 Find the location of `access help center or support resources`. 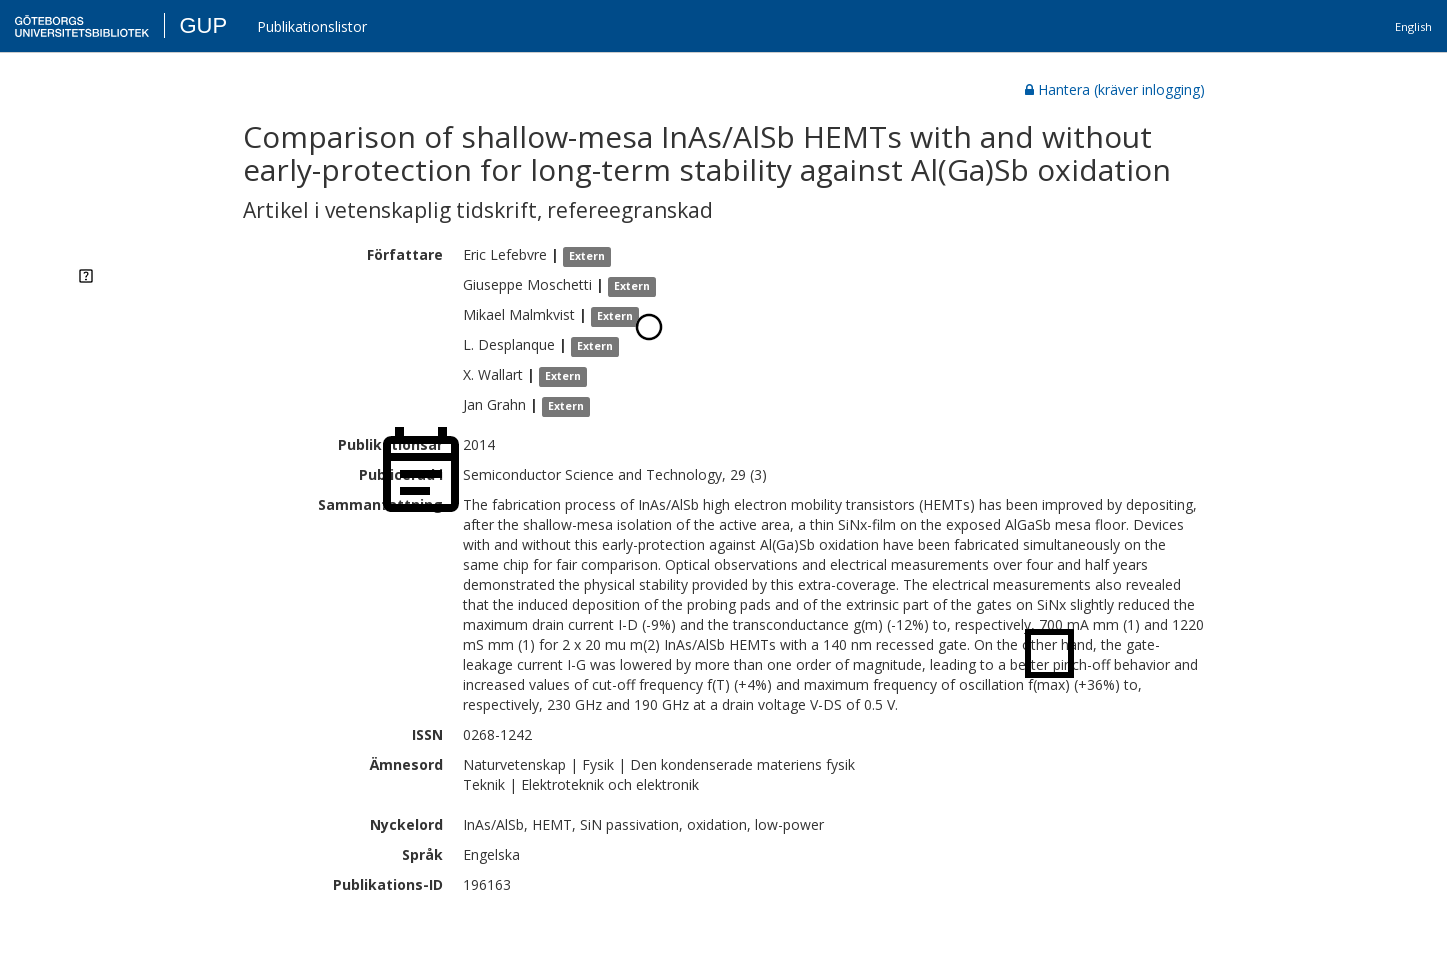

access help center or support resources is located at coordinates (86, 276).